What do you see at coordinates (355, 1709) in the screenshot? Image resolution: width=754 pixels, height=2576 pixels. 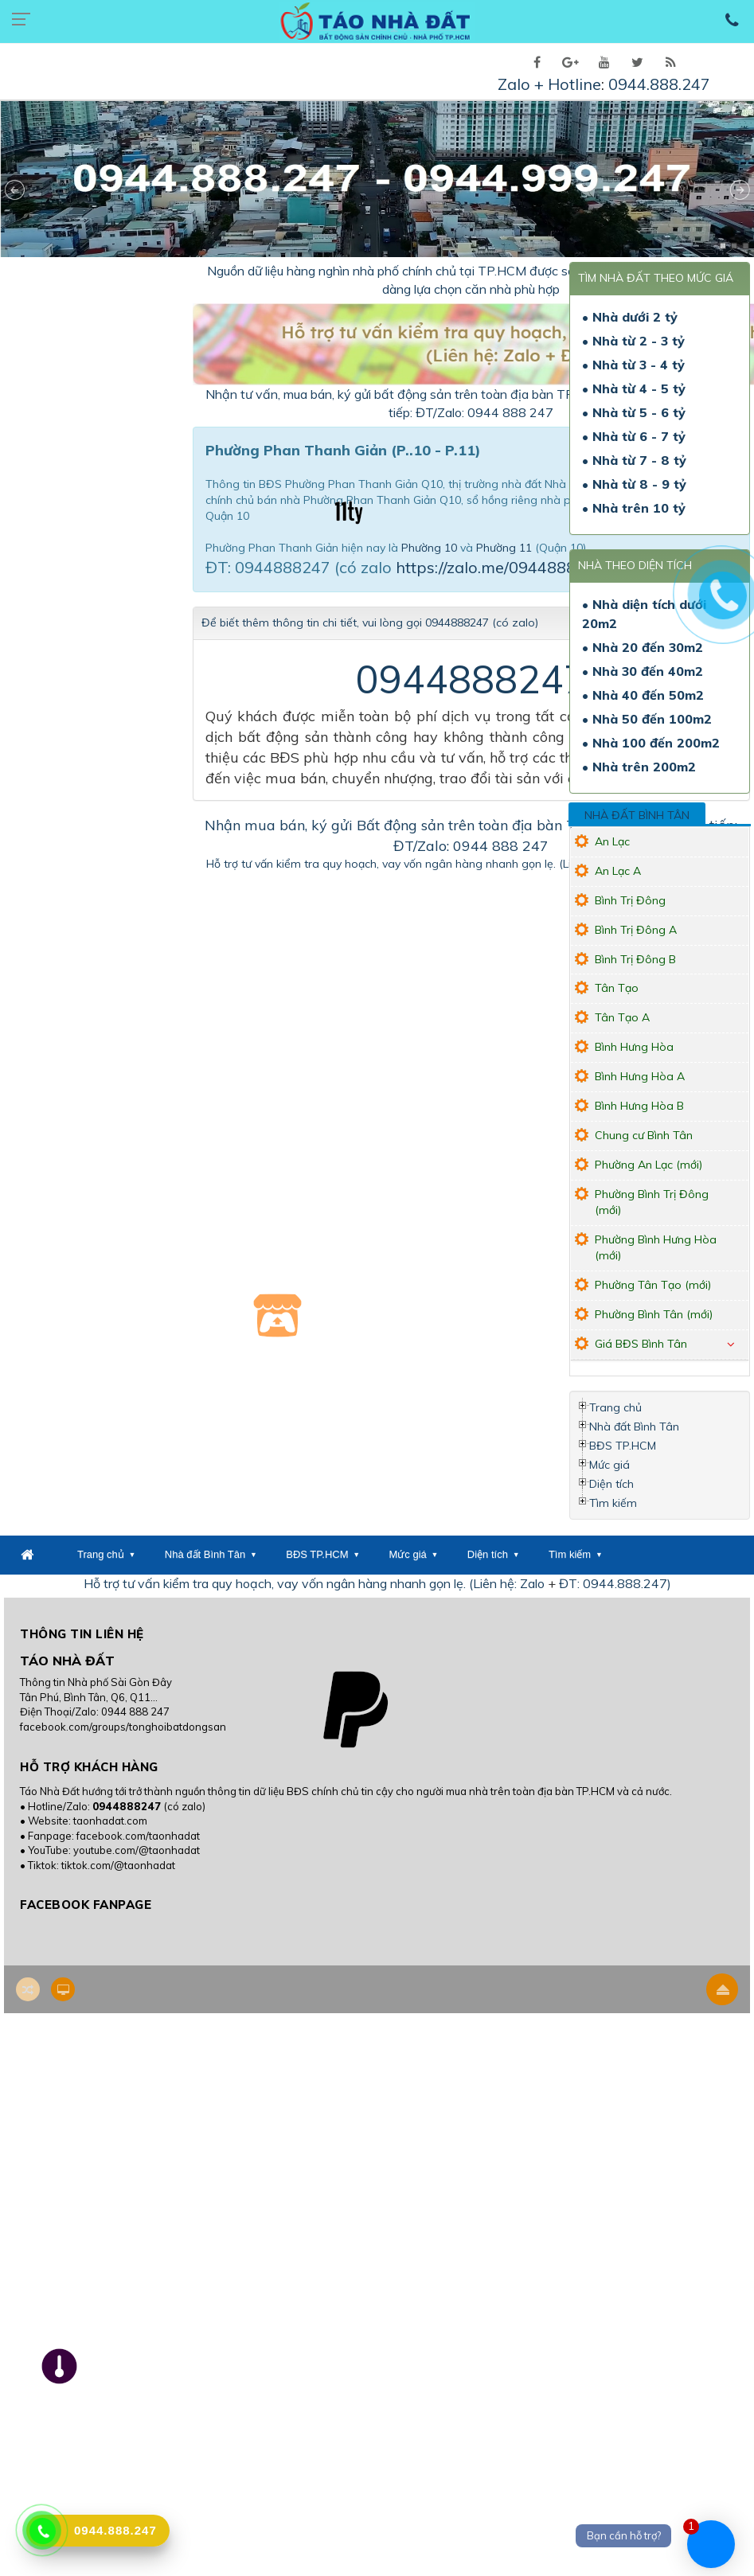 I see `pay with PayPal` at bounding box center [355, 1709].